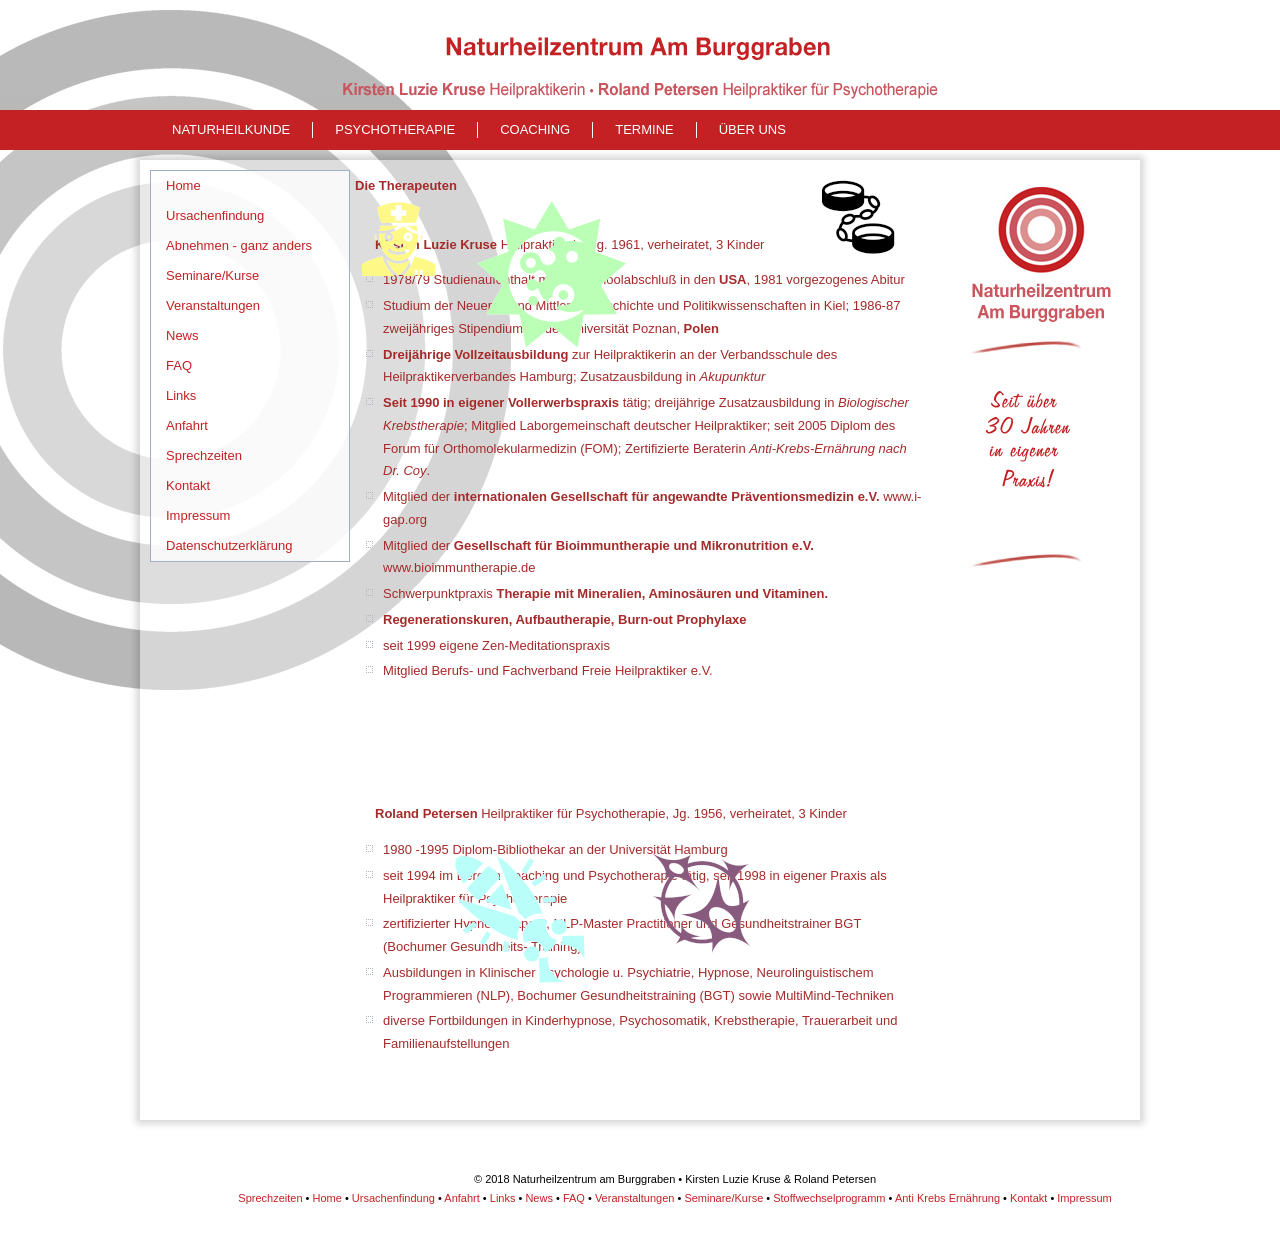  What do you see at coordinates (858, 217) in the screenshot?
I see `indicates a prisoner or captive character status` at bounding box center [858, 217].